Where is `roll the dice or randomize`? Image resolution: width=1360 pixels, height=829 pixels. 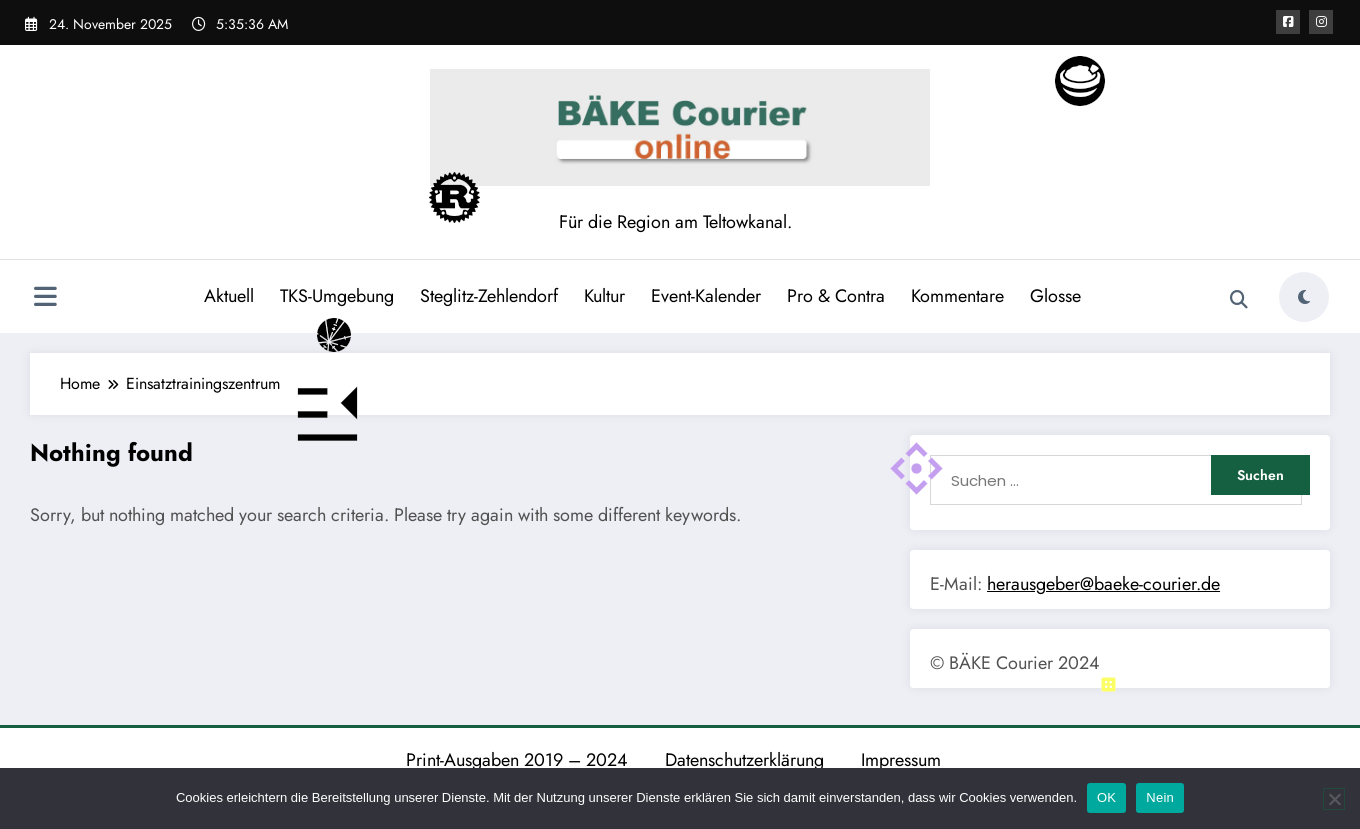
roll the dice or randomize is located at coordinates (1108, 684).